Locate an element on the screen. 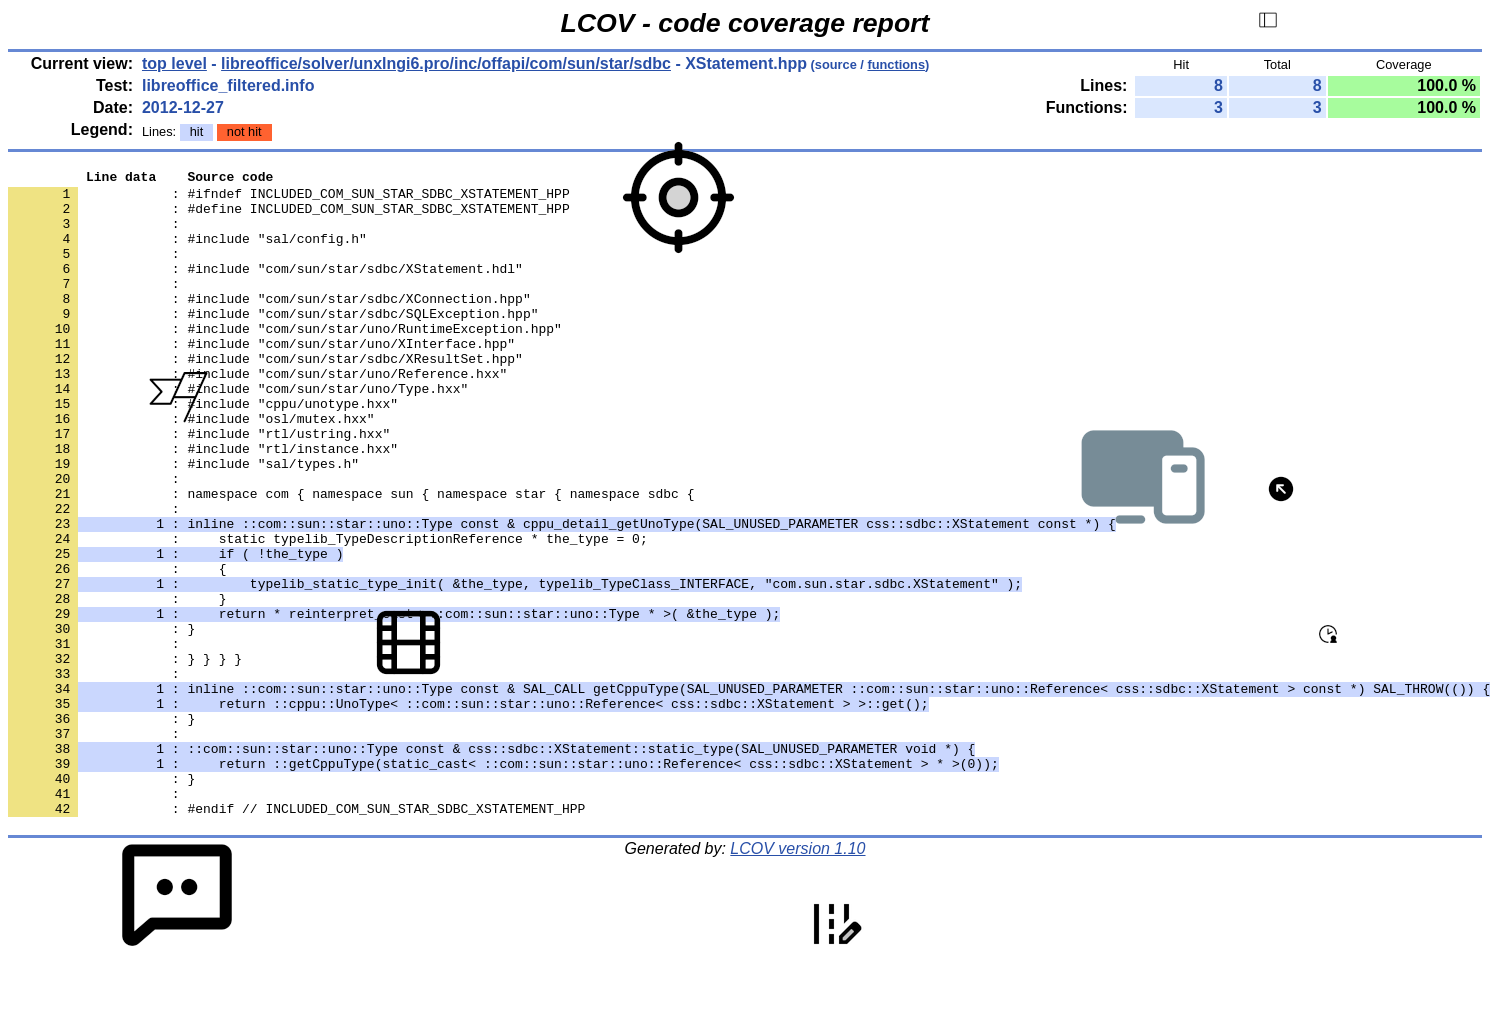  navigate back to the previous screen is located at coordinates (1281, 489).